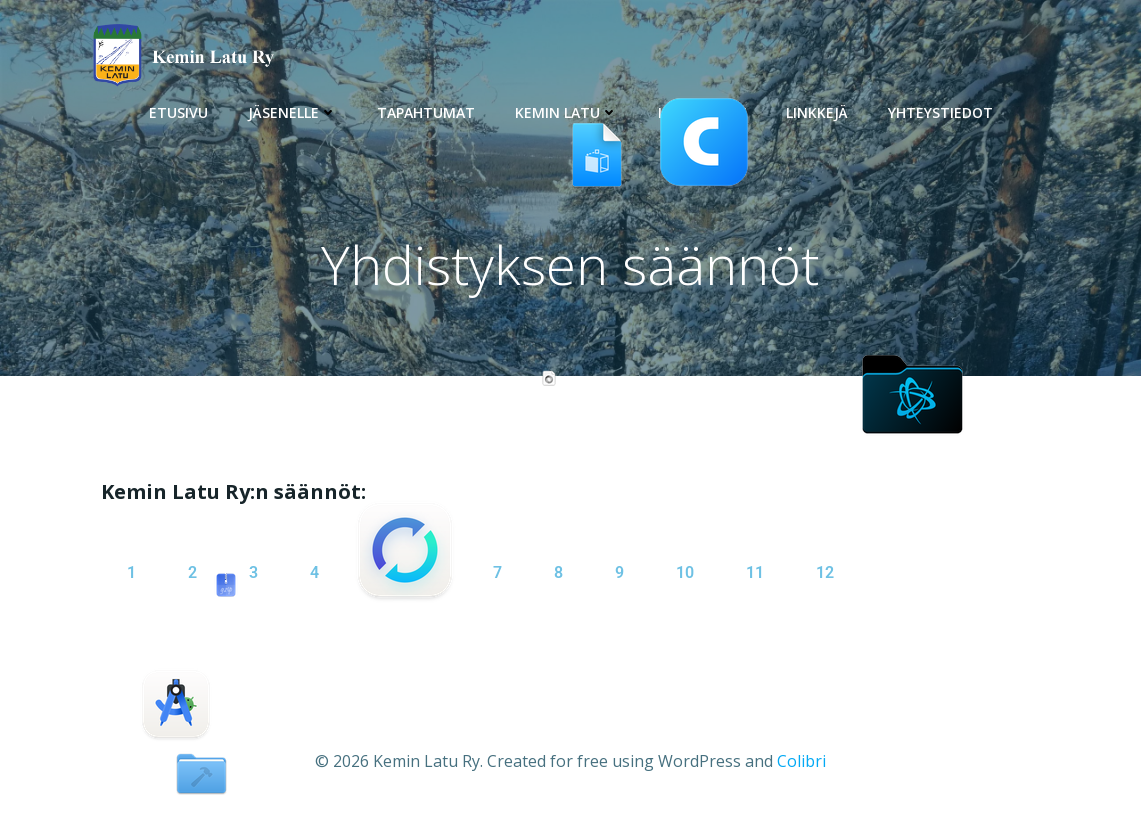 This screenshot has width=1141, height=823. I want to click on open android studio, so click(176, 704).